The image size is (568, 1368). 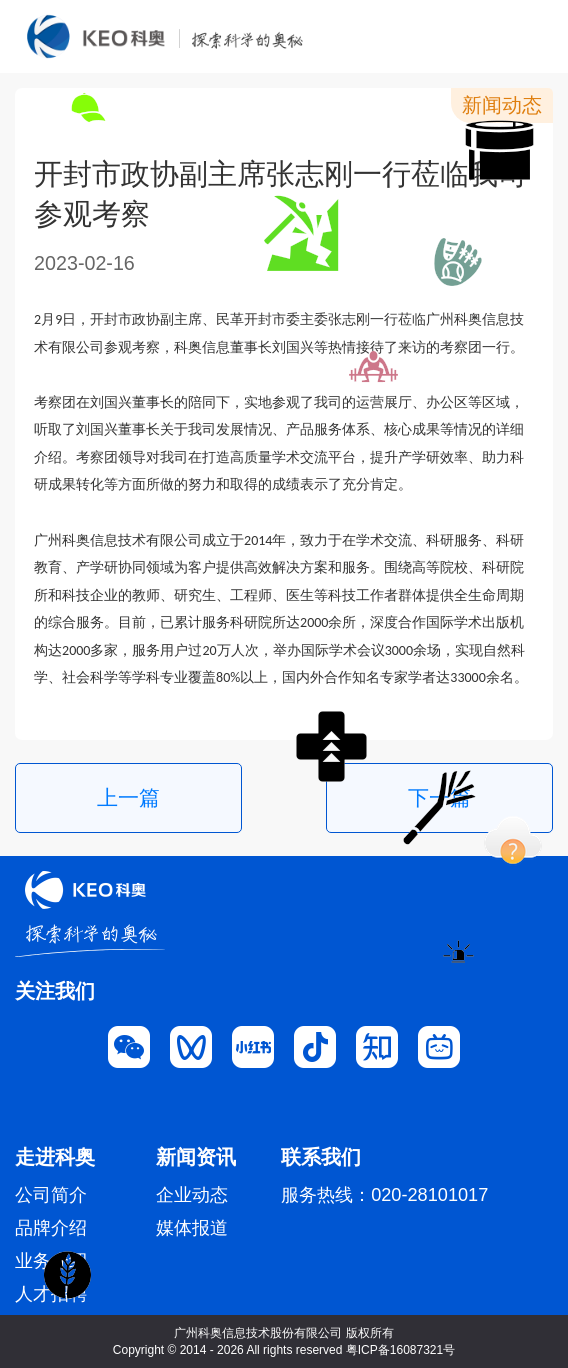 What do you see at coordinates (88, 107) in the screenshot?
I see `access player profile or avatar customization` at bounding box center [88, 107].